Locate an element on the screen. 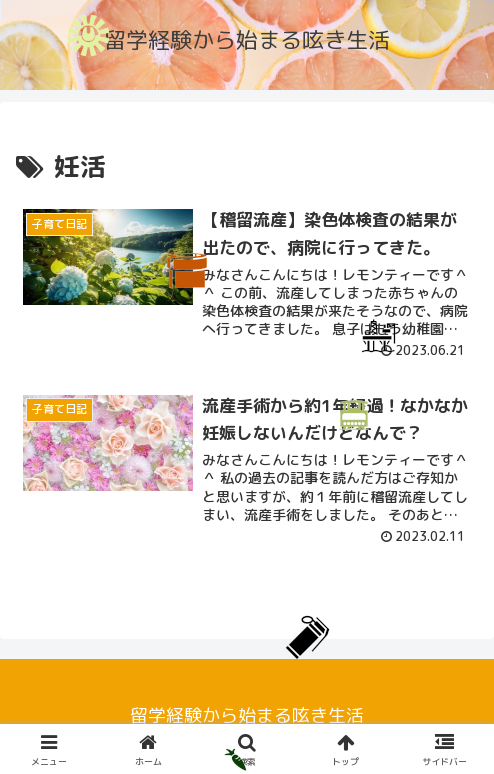 The width and height of the screenshot is (494, 774). abstract sun or radiant energy symbol is located at coordinates (88, 35).